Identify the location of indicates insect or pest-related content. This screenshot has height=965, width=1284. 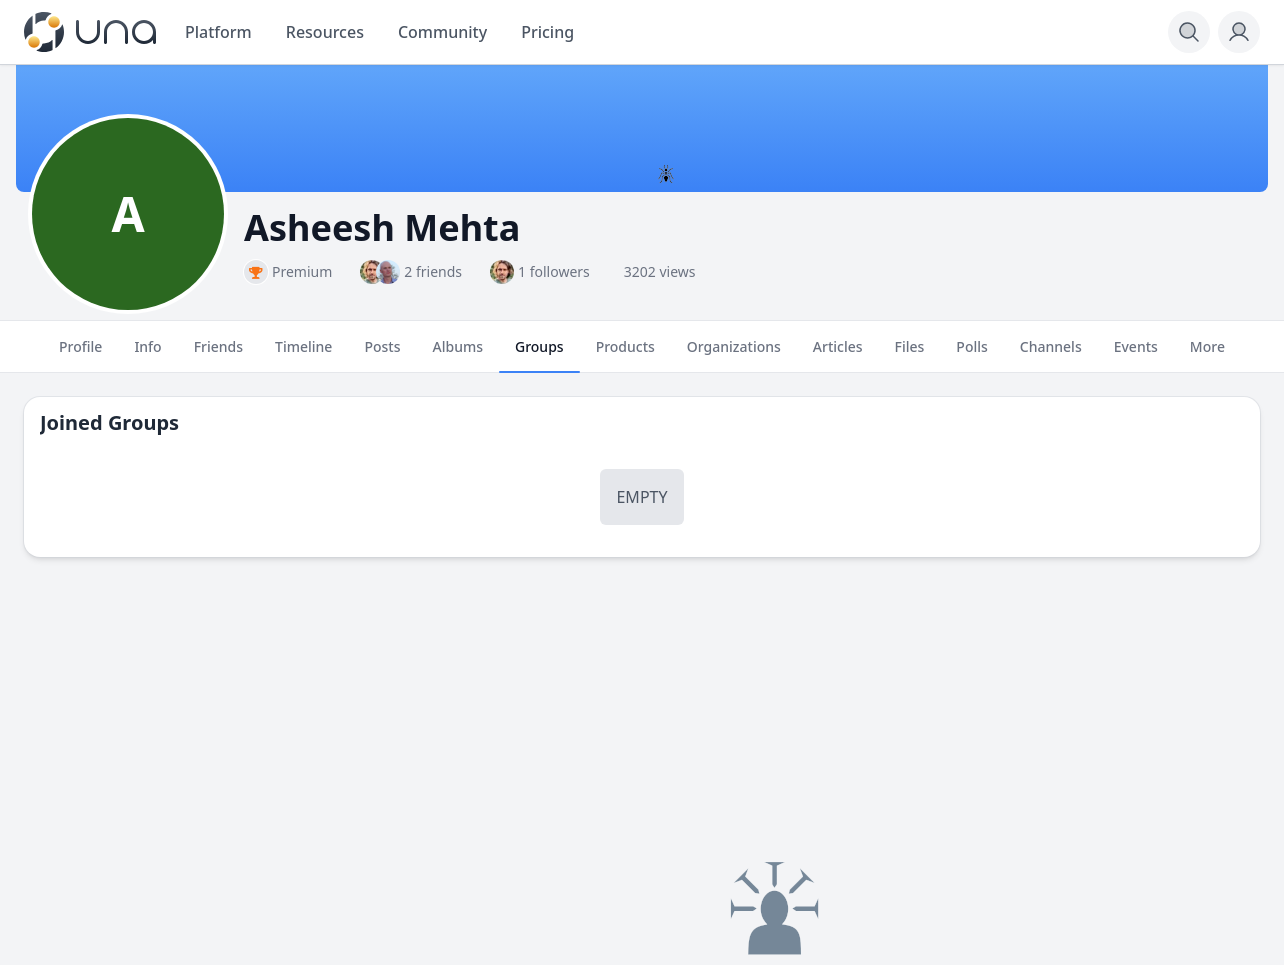
(666, 174).